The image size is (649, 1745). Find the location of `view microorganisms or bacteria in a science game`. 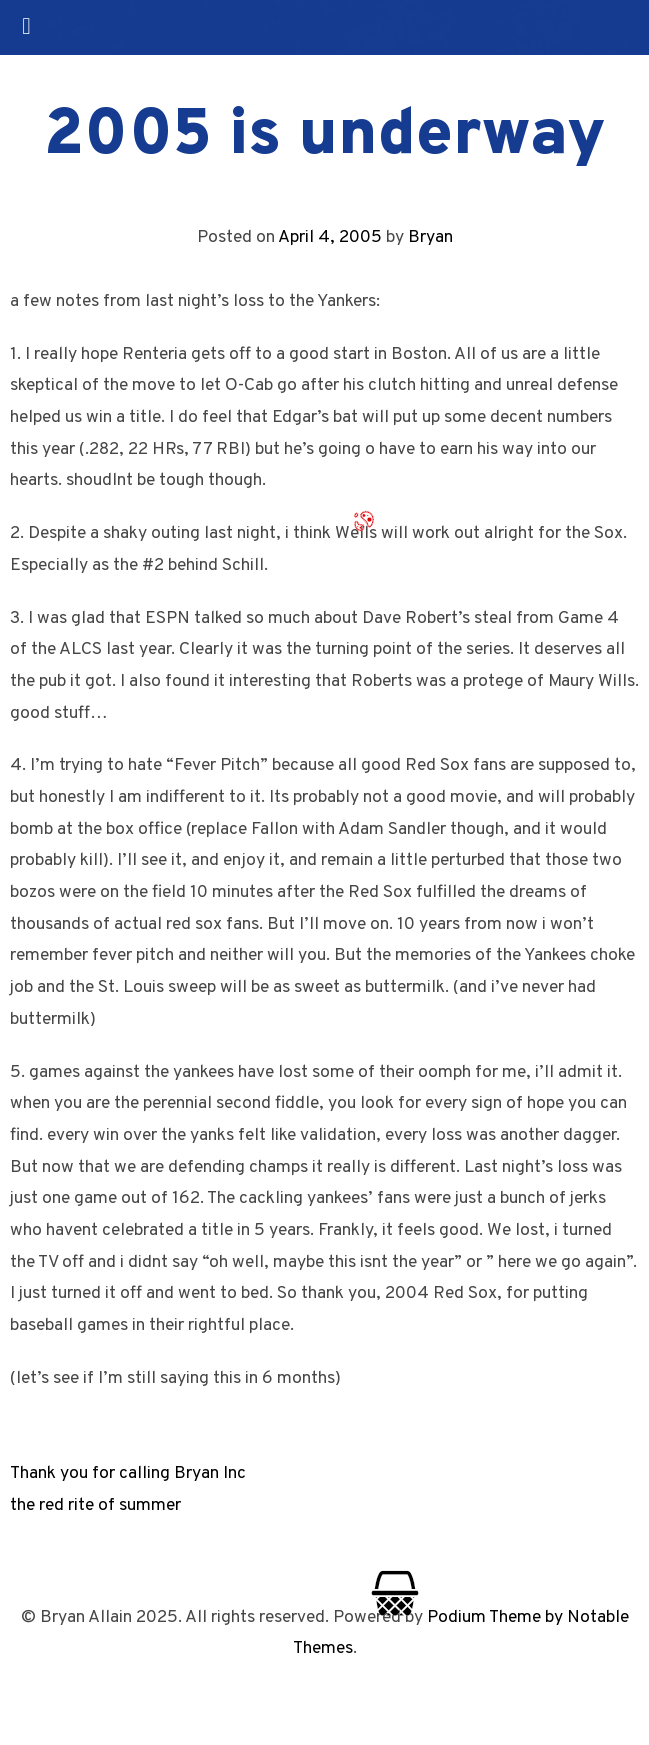

view microorganisms or bacteria in a science game is located at coordinates (364, 521).